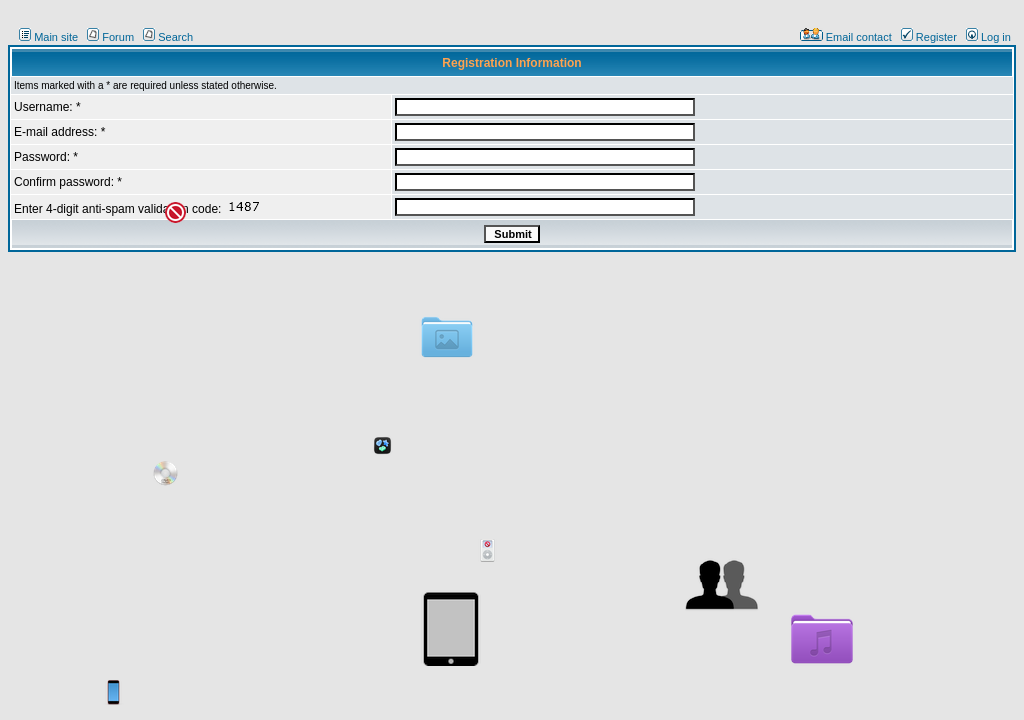 The width and height of the screenshot is (1024, 720). Describe the element at coordinates (382, 445) in the screenshot. I see `open SF Symbols app to browse Apple's icon library` at that location.